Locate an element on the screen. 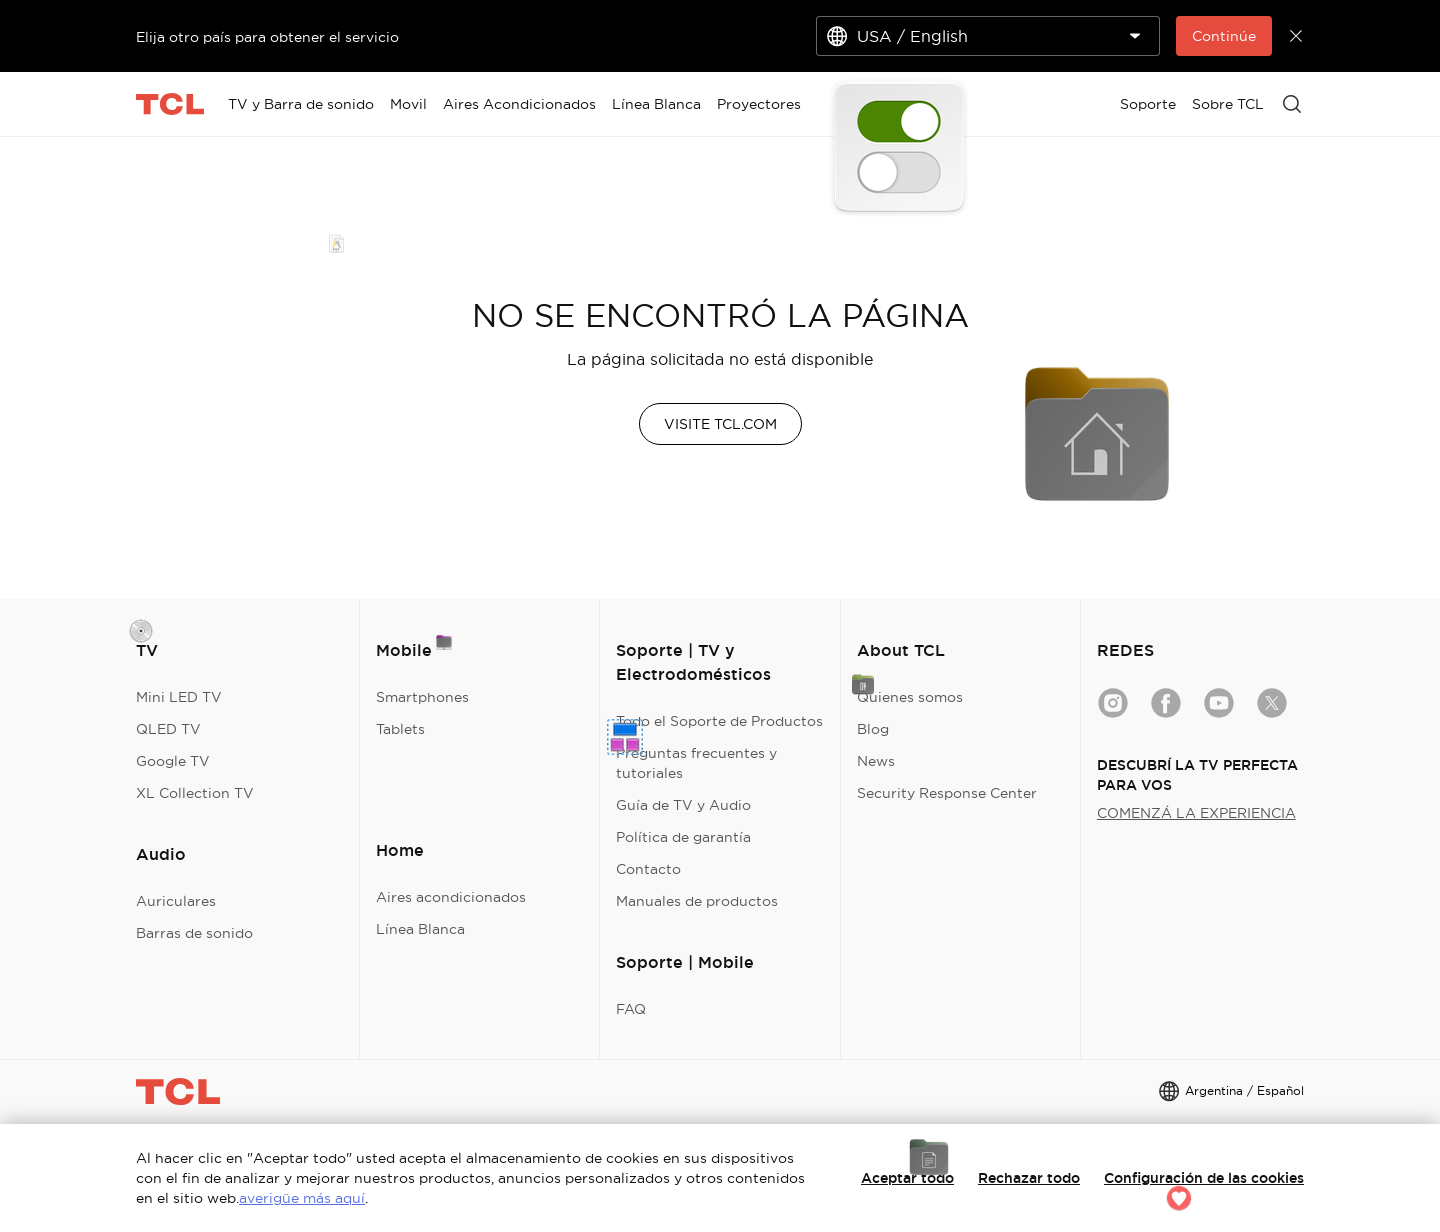  access DVD drive or optical disc is located at coordinates (141, 631).